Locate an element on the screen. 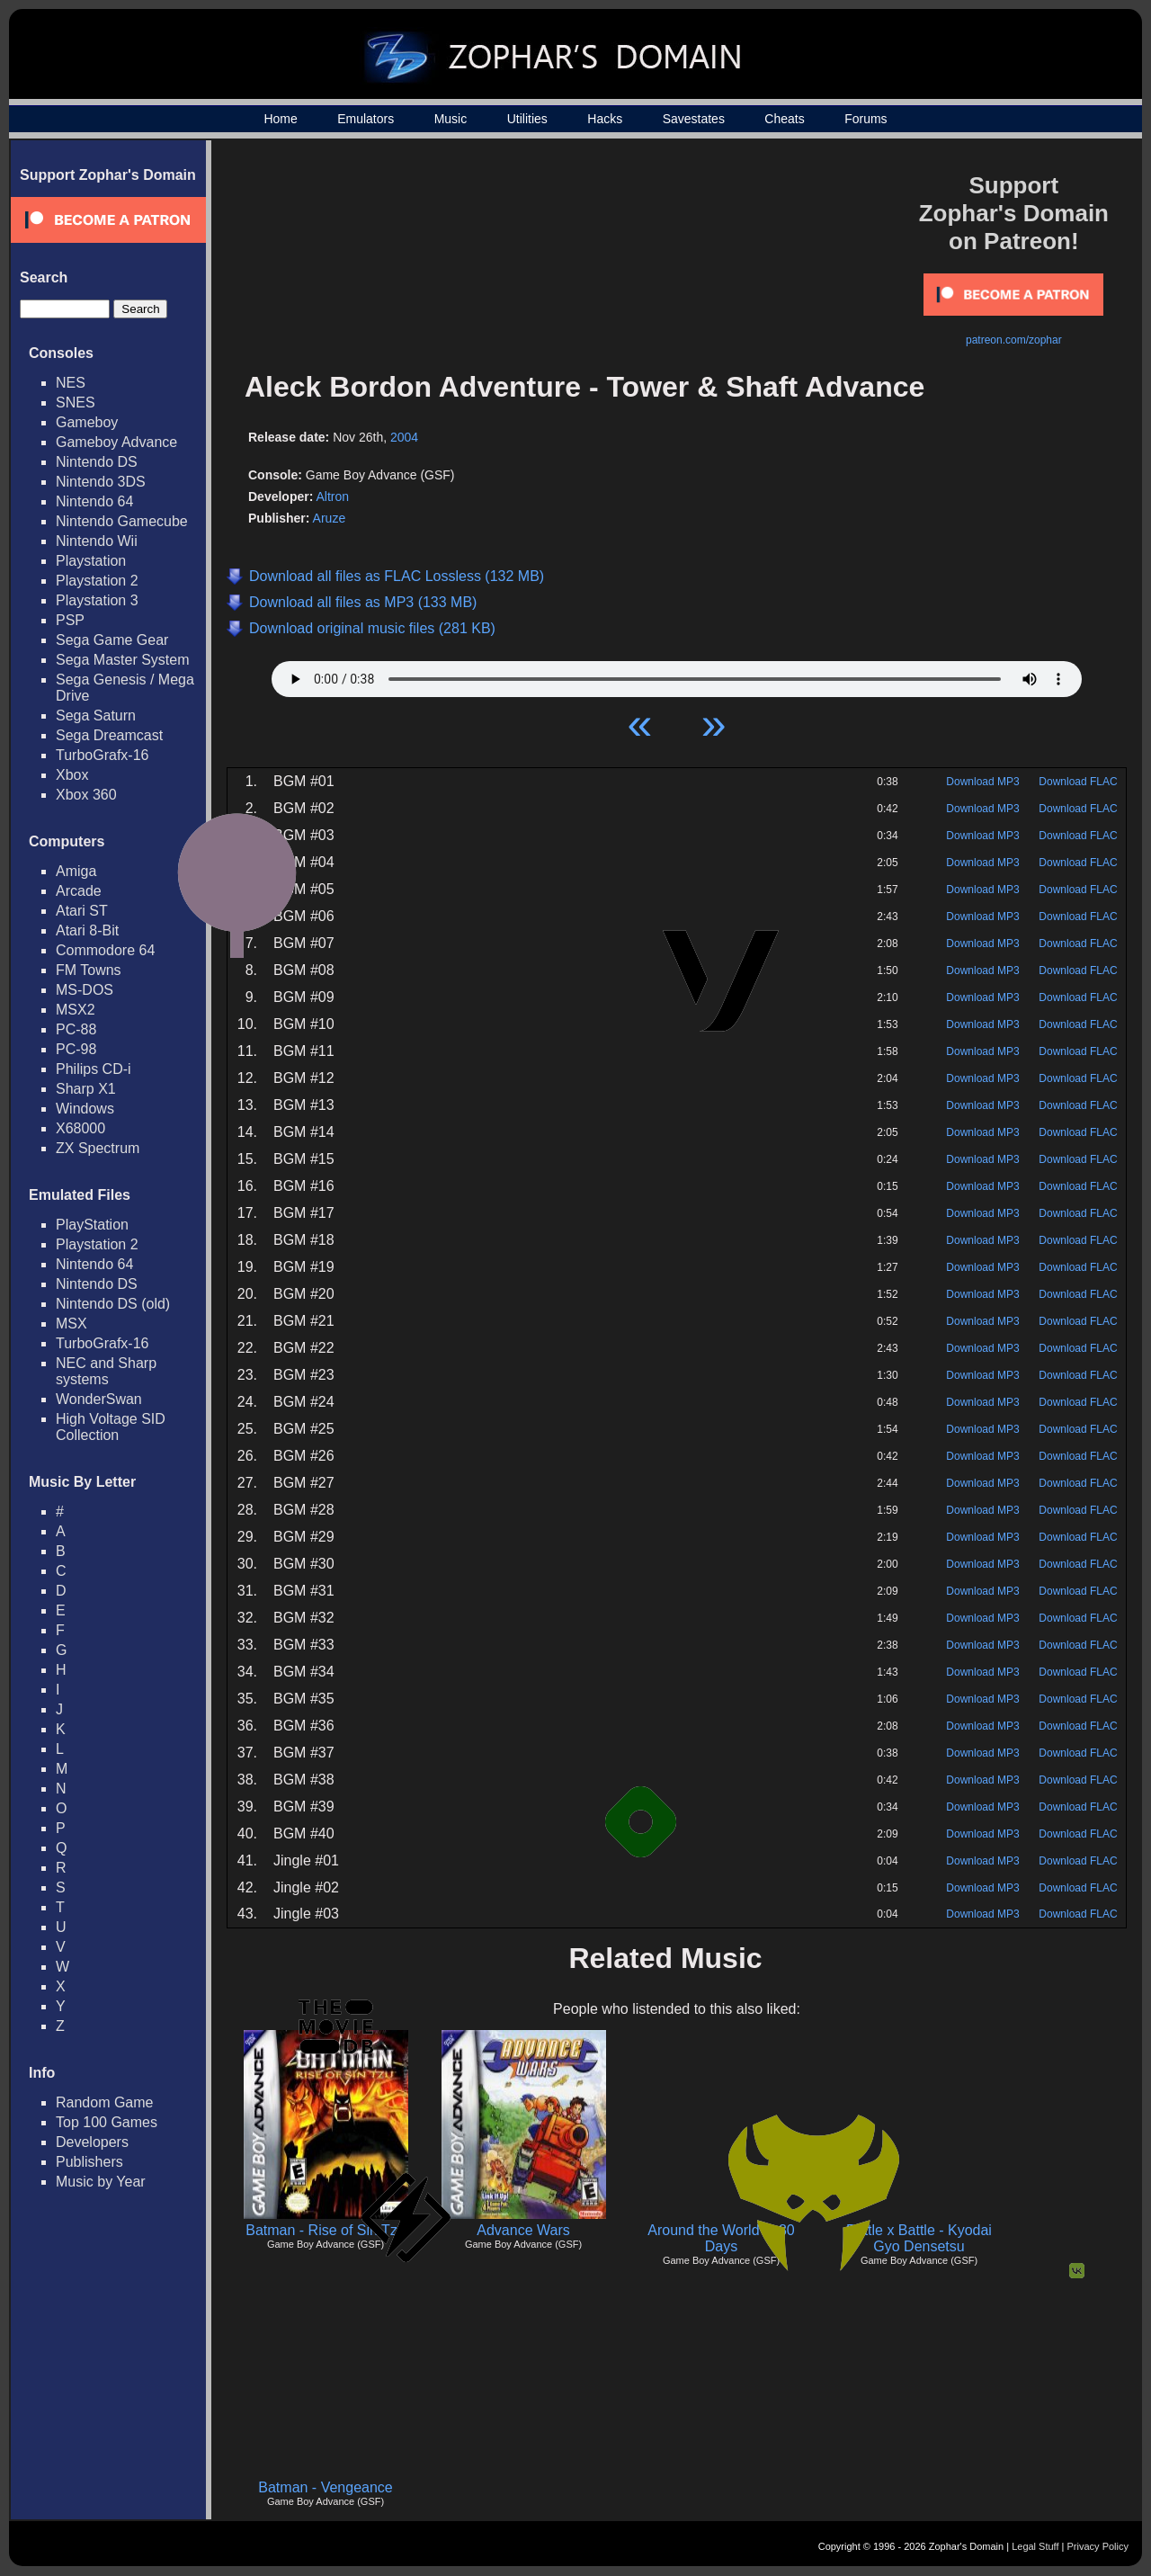 The image size is (1151, 2576). visit The Movie Database (TMDB) website is located at coordinates (335, 2026).